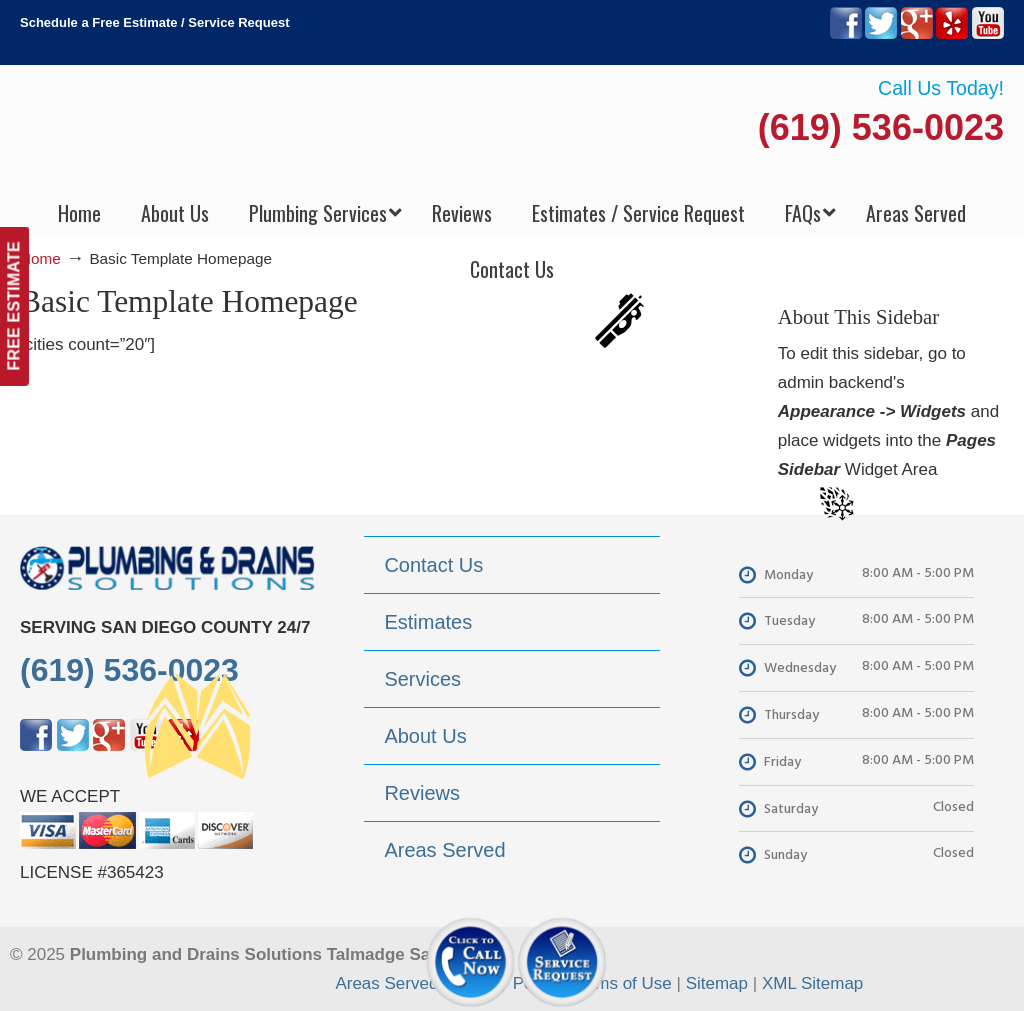 Image resolution: width=1024 pixels, height=1011 pixels. I want to click on cast ice or frost spell, so click(837, 504).